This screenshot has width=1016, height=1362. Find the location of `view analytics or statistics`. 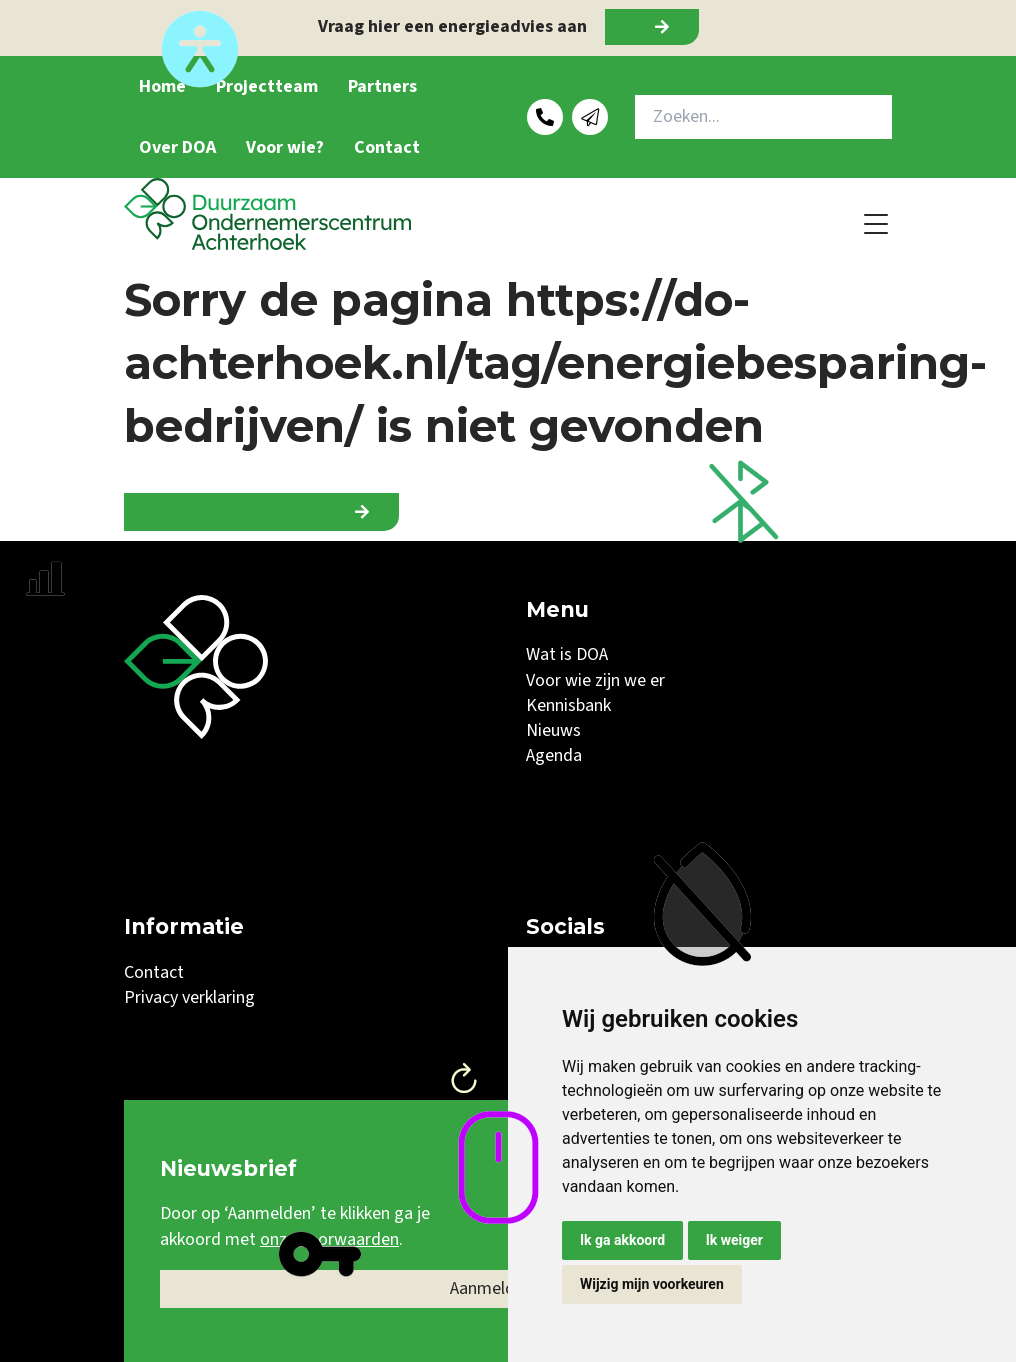

view analytics or statistics is located at coordinates (45, 579).